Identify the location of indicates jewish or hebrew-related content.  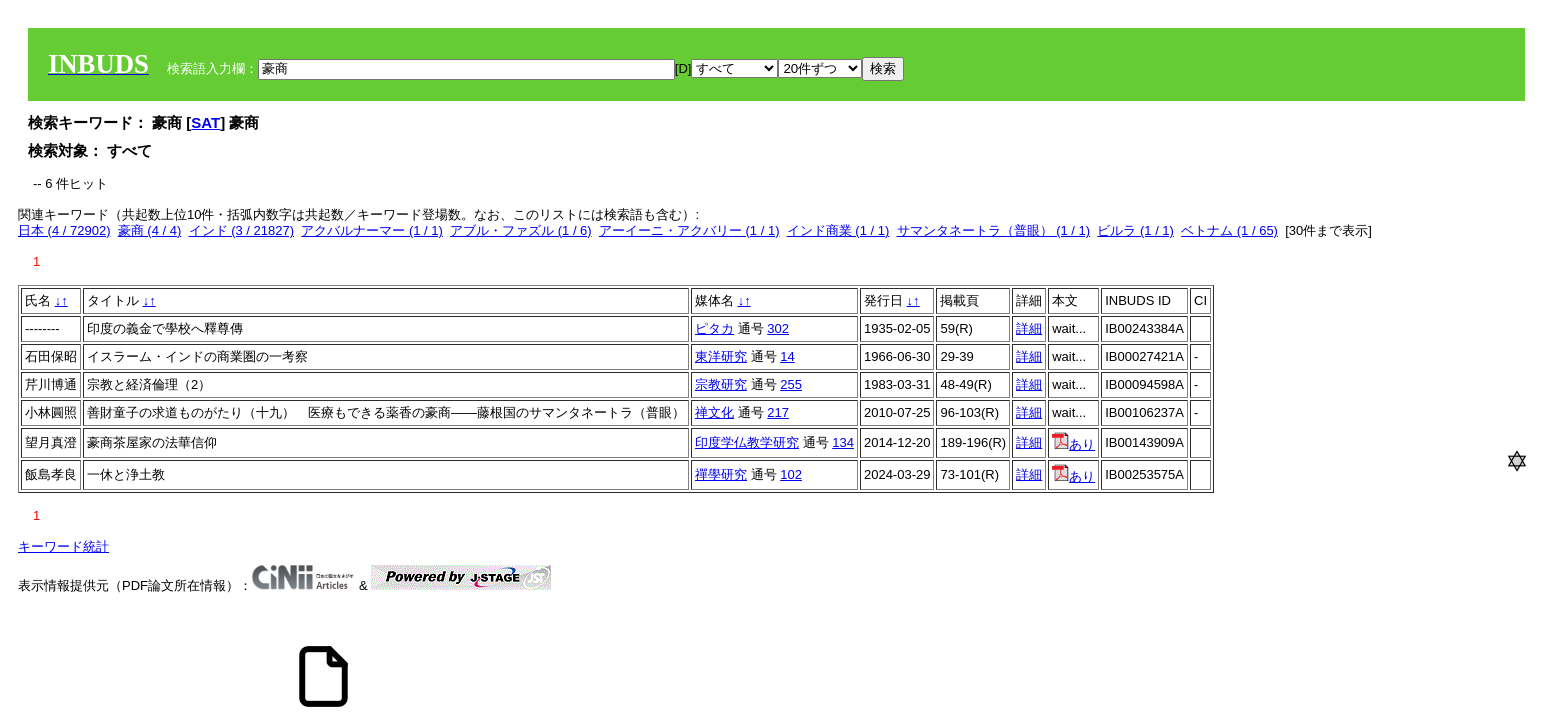
(1517, 461).